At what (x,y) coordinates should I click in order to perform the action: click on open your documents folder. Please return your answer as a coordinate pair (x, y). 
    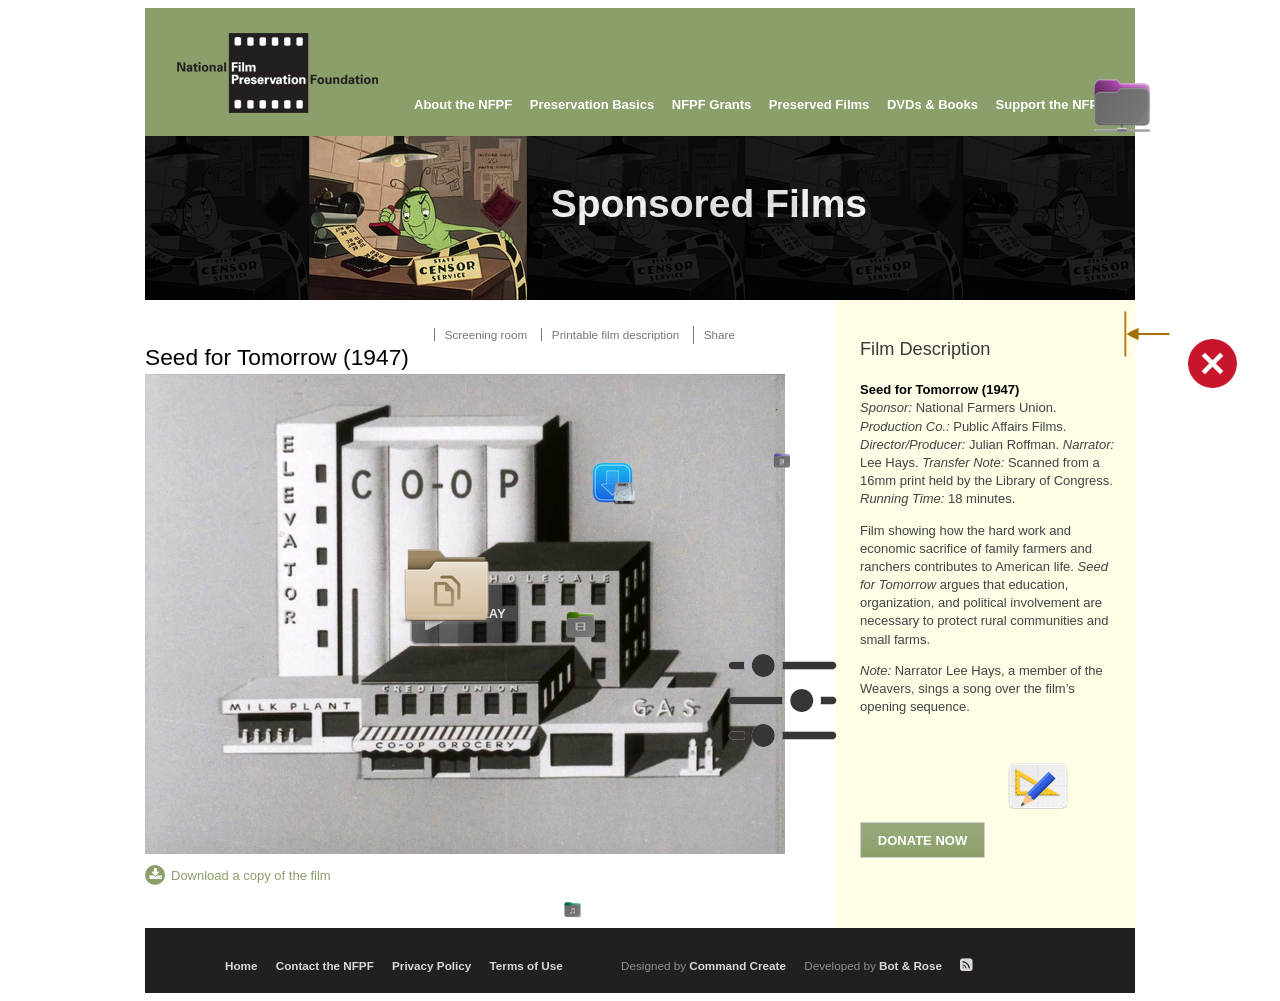
    Looking at the image, I should click on (446, 589).